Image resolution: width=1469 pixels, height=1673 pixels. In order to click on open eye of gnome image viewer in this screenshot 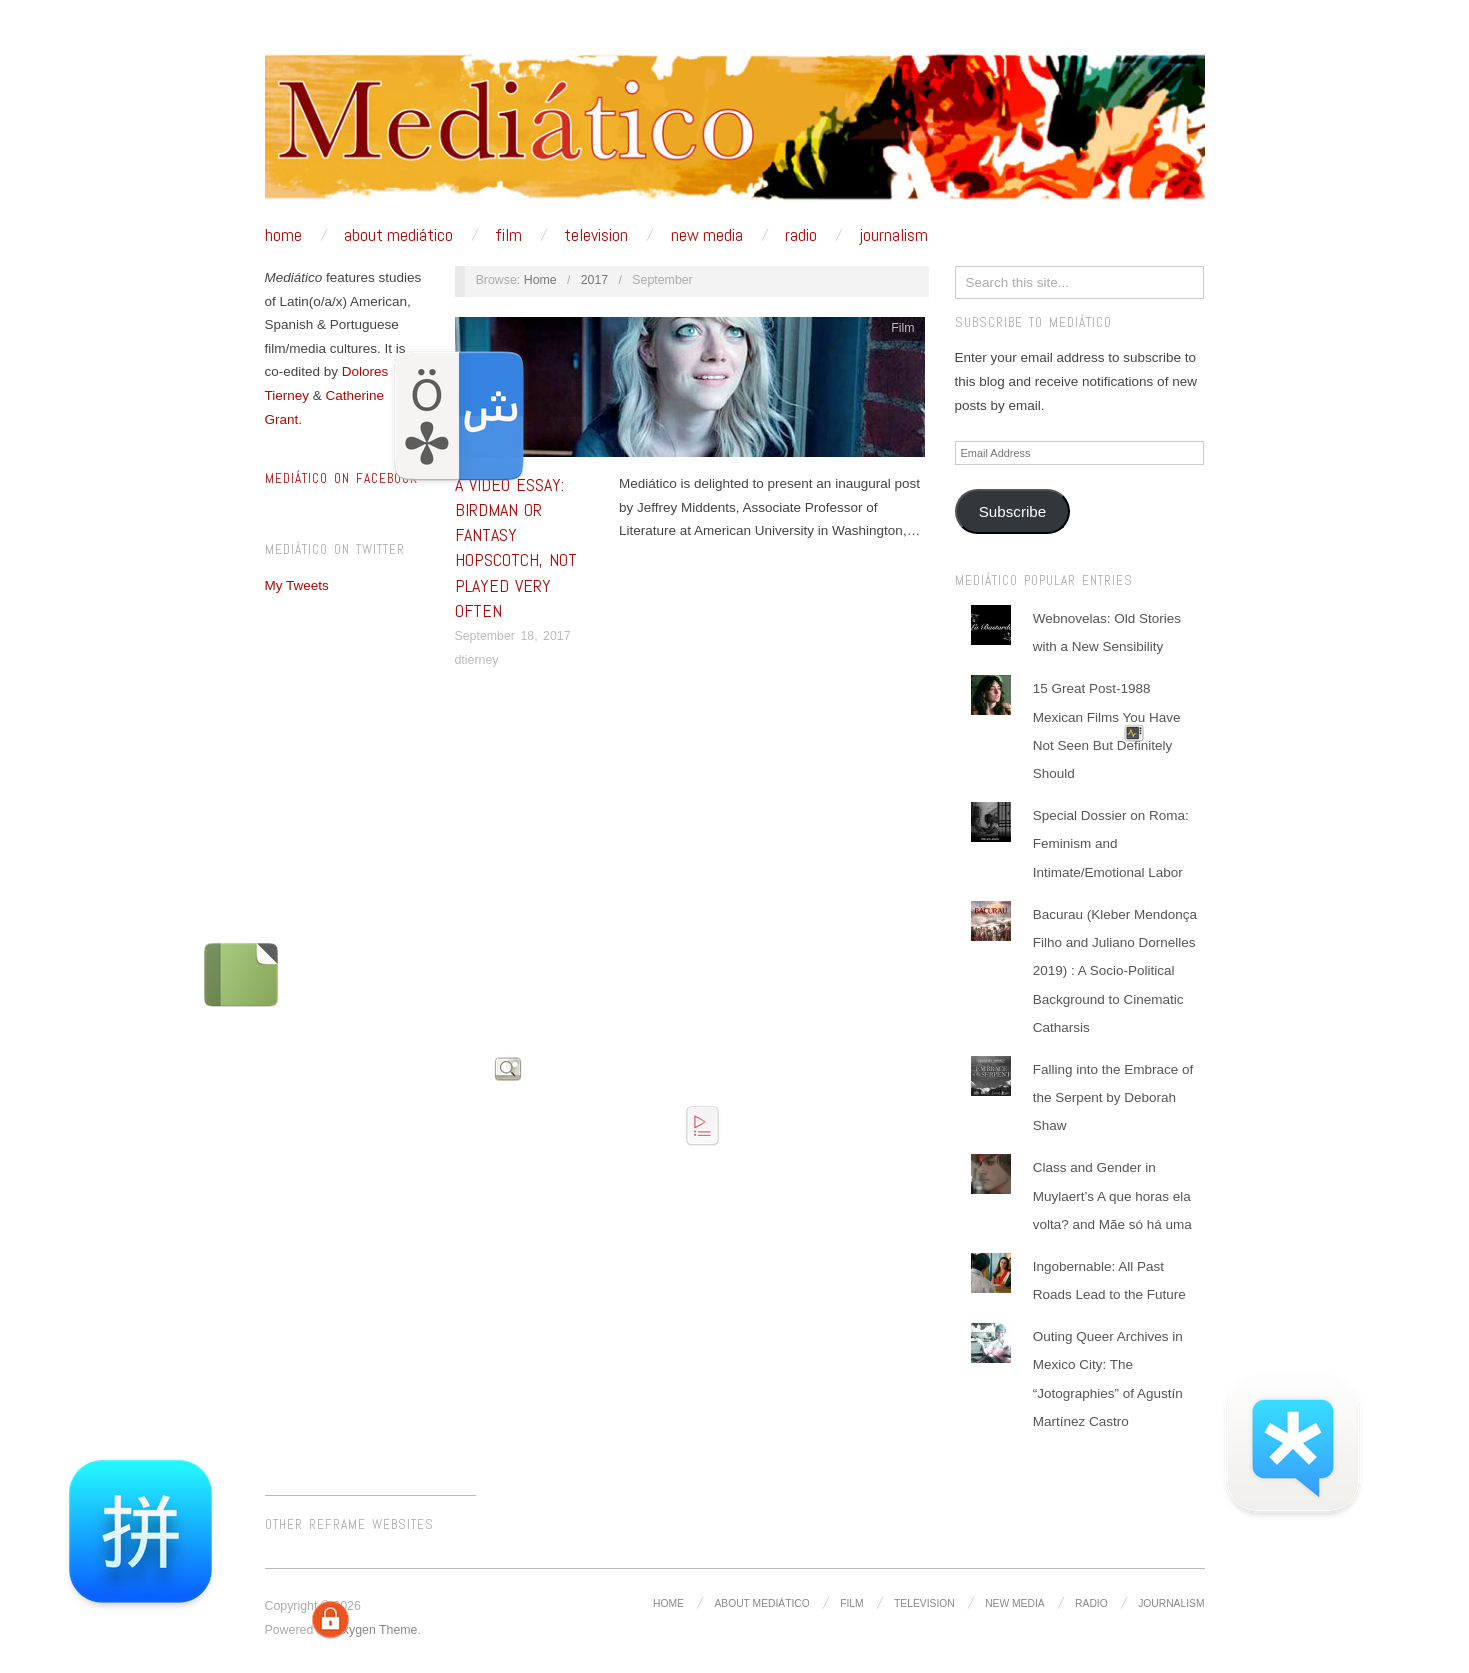, I will do `click(508, 1069)`.